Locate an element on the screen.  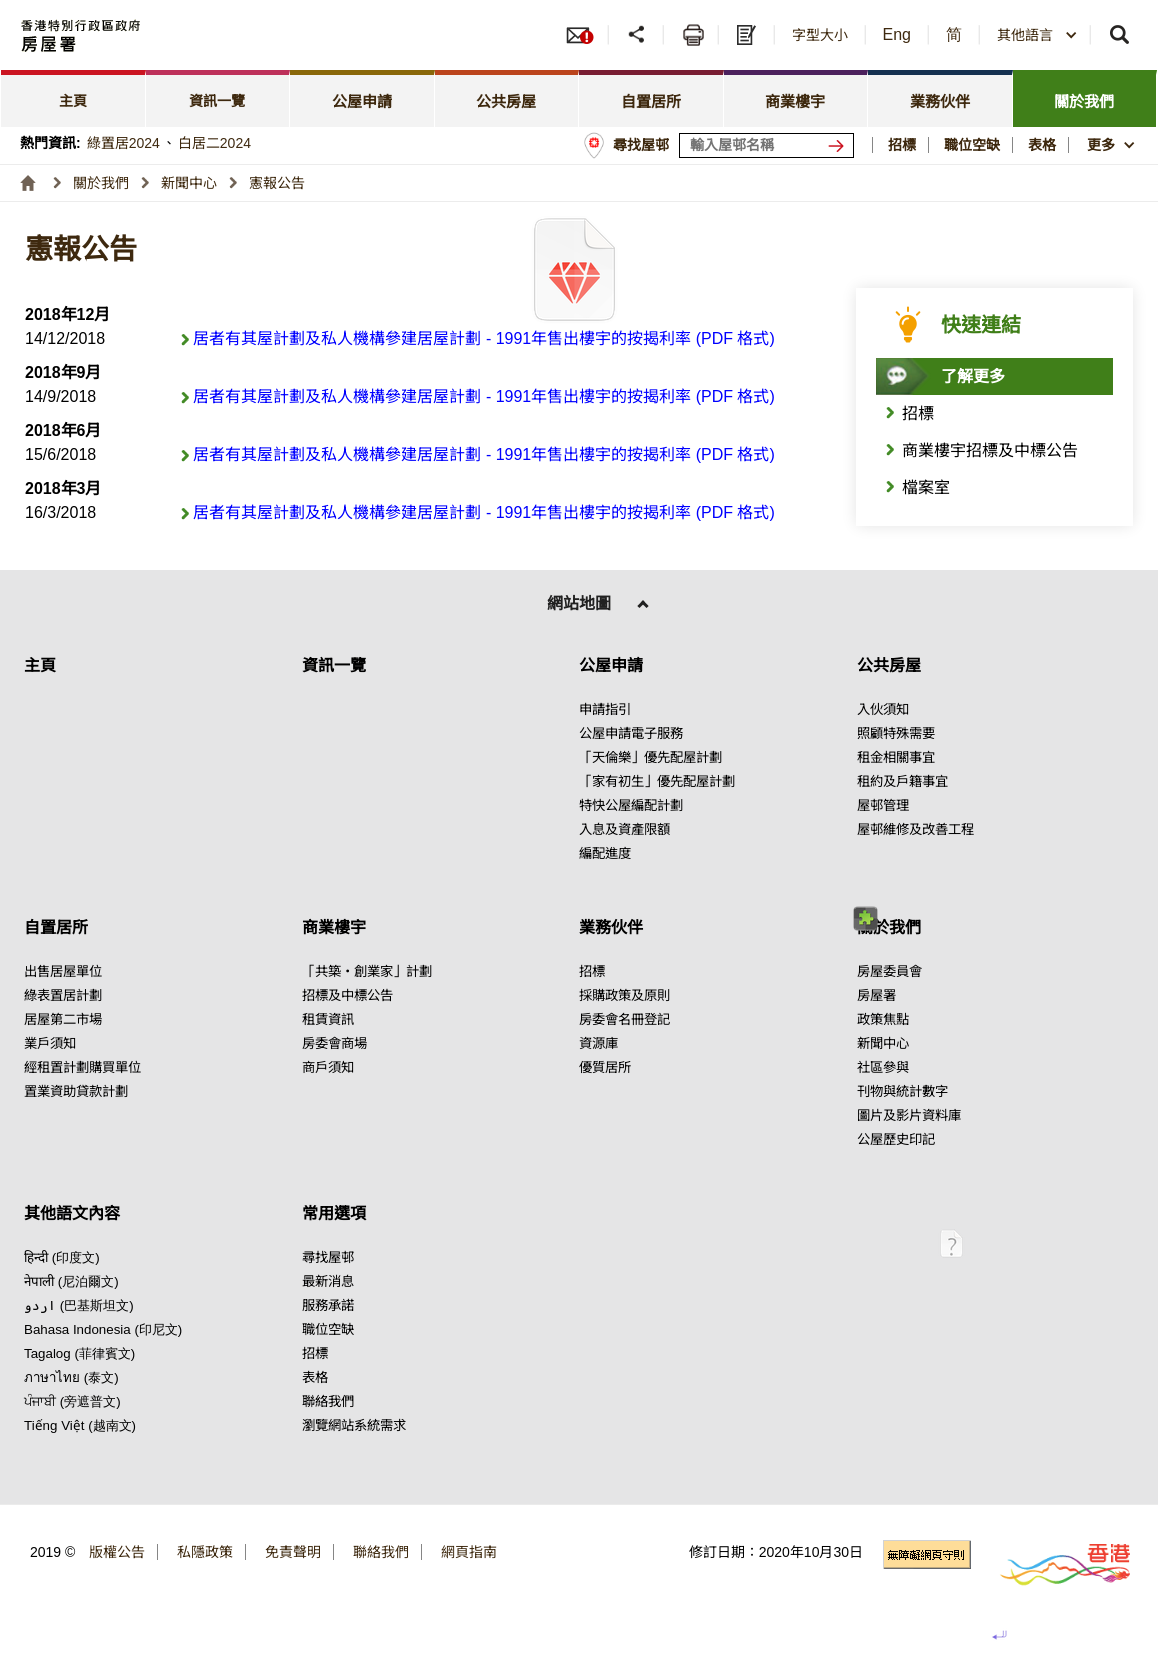
reply to all recipients of an email is located at coordinates (999, 1634).